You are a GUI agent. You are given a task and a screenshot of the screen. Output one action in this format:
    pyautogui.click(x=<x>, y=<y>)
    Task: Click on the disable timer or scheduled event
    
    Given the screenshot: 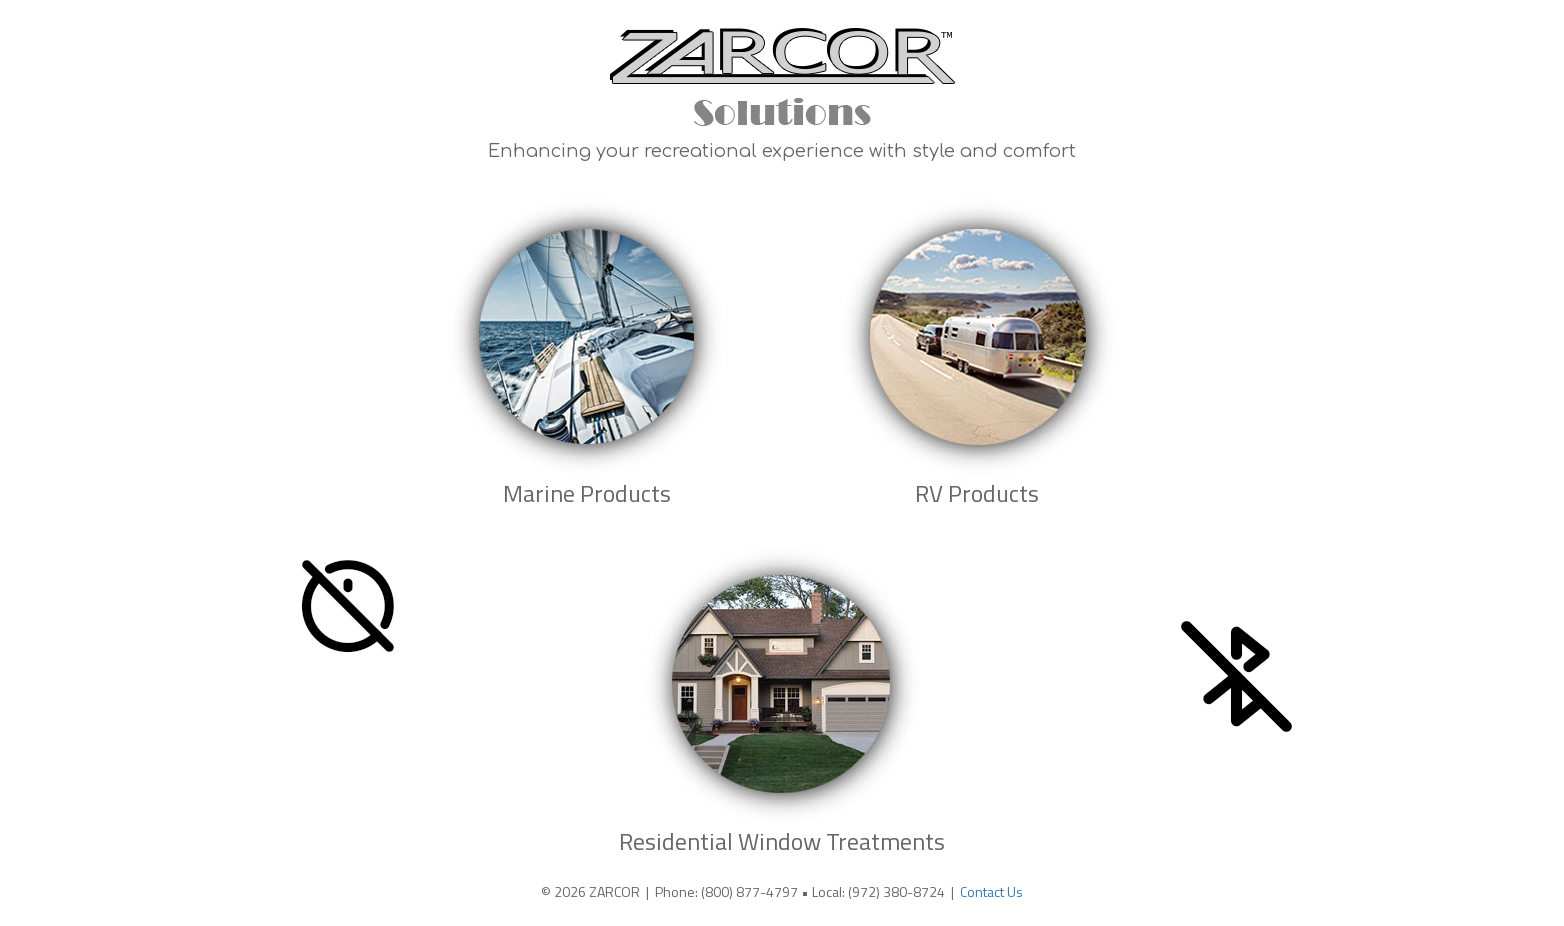 What is the action you would take?
    pyautogui.click(x=348, y=606)
    